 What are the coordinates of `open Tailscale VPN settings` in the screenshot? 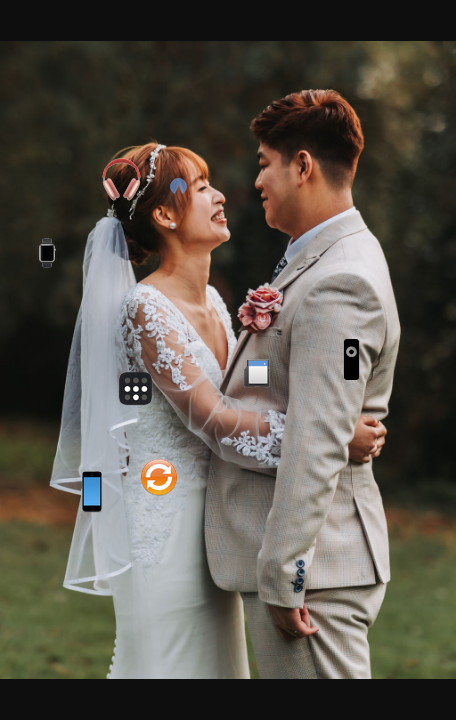 It's located at (135, 388).